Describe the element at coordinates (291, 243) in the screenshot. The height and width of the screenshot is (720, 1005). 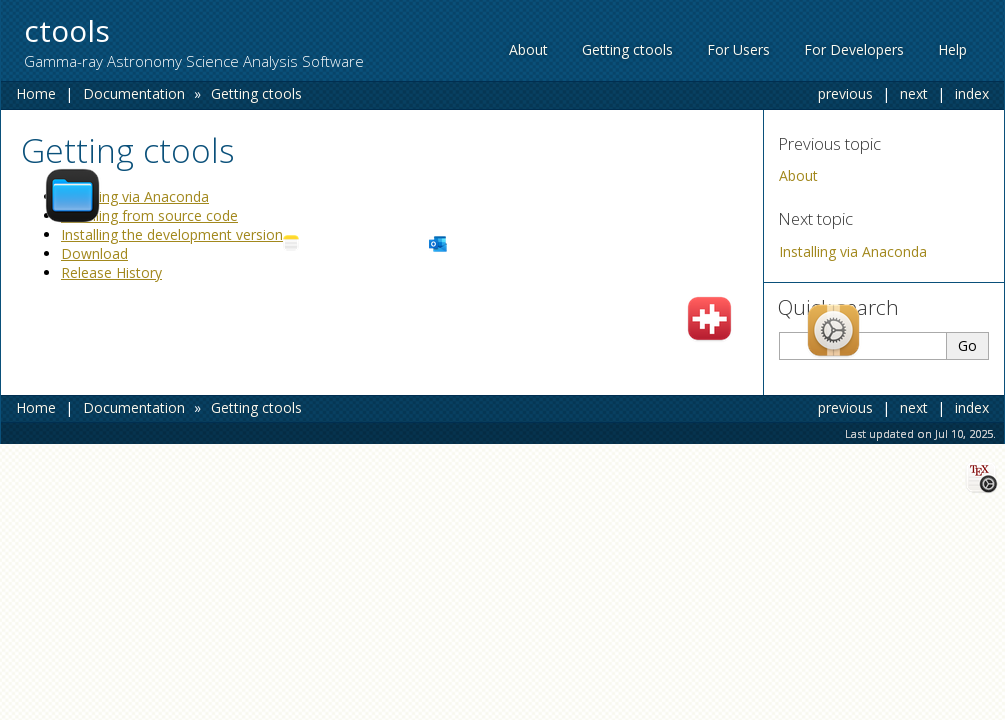
I see `open tomboy notes app` at that location.